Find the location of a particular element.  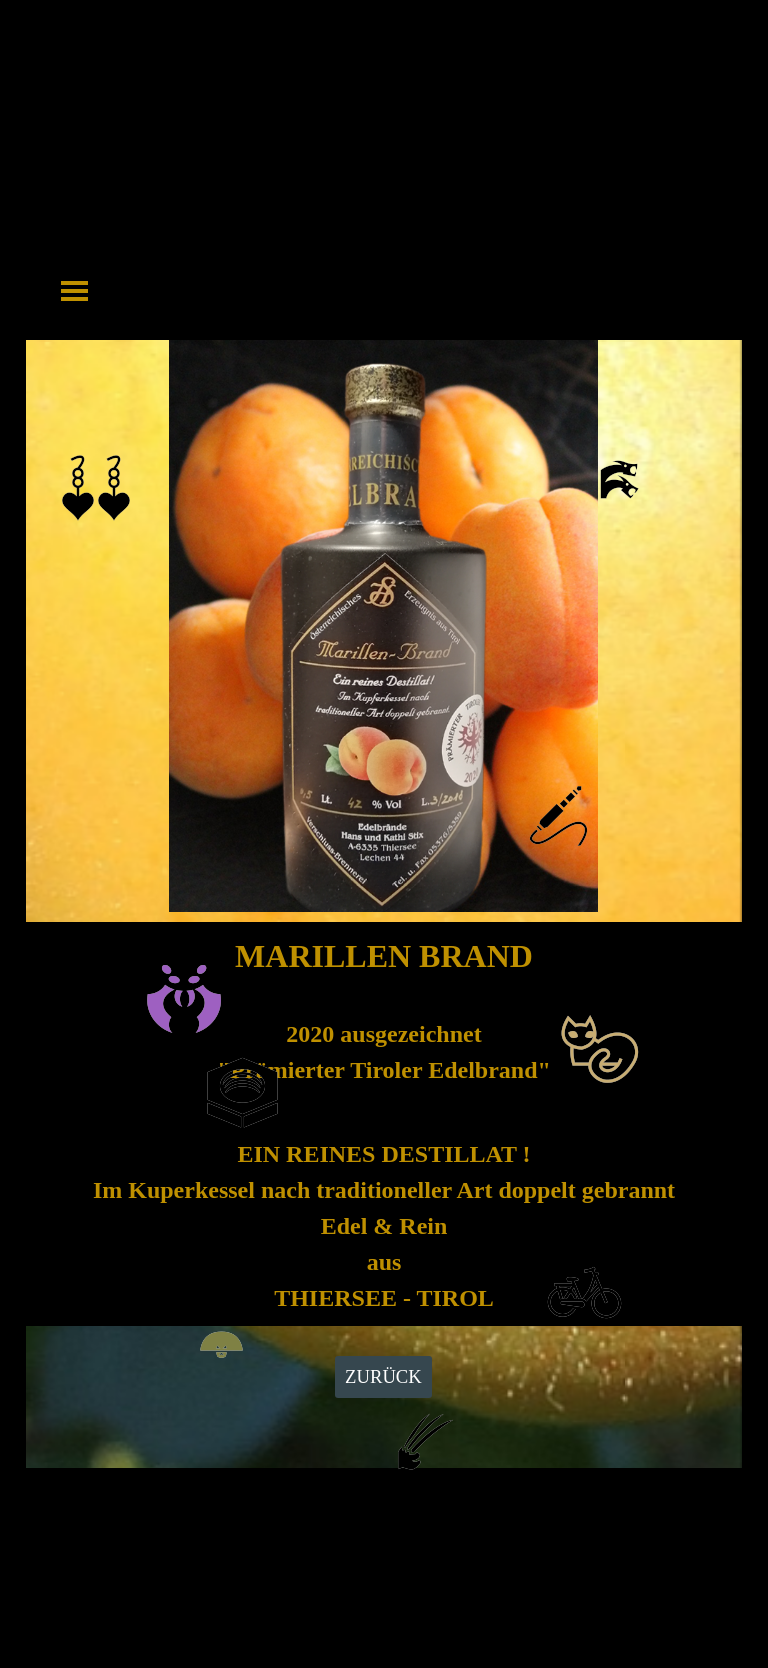

select bicycle as transportation mode is located at coordinates (584, 1292).